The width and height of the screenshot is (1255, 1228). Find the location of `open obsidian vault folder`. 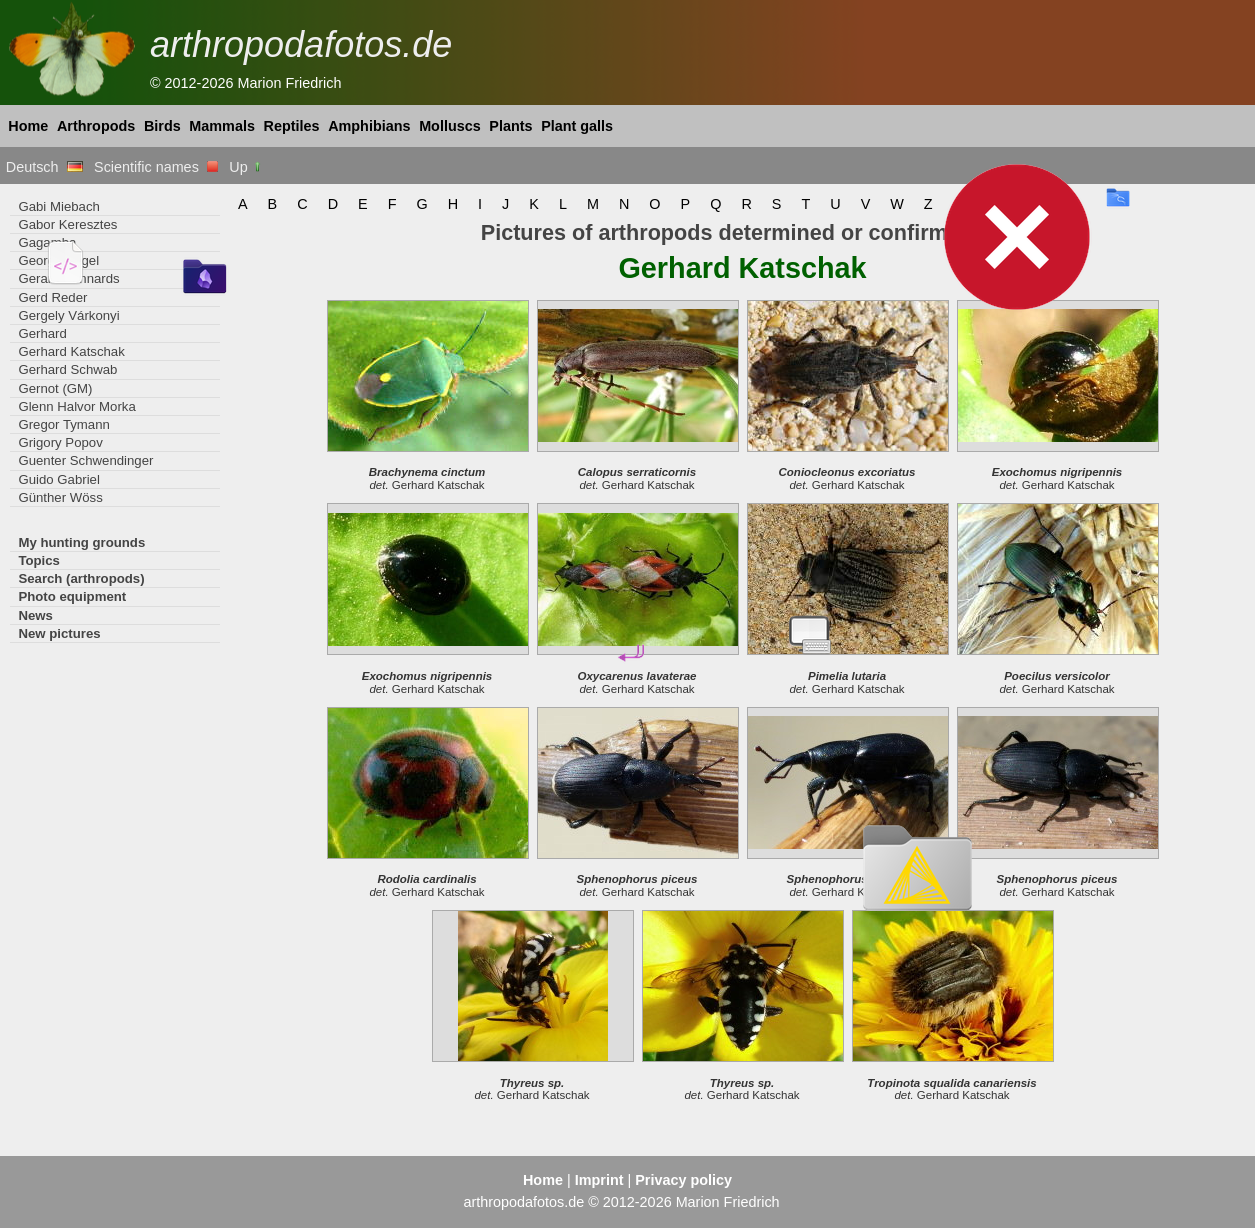

open obsidian vault folder is located at coordinates (204, 277).